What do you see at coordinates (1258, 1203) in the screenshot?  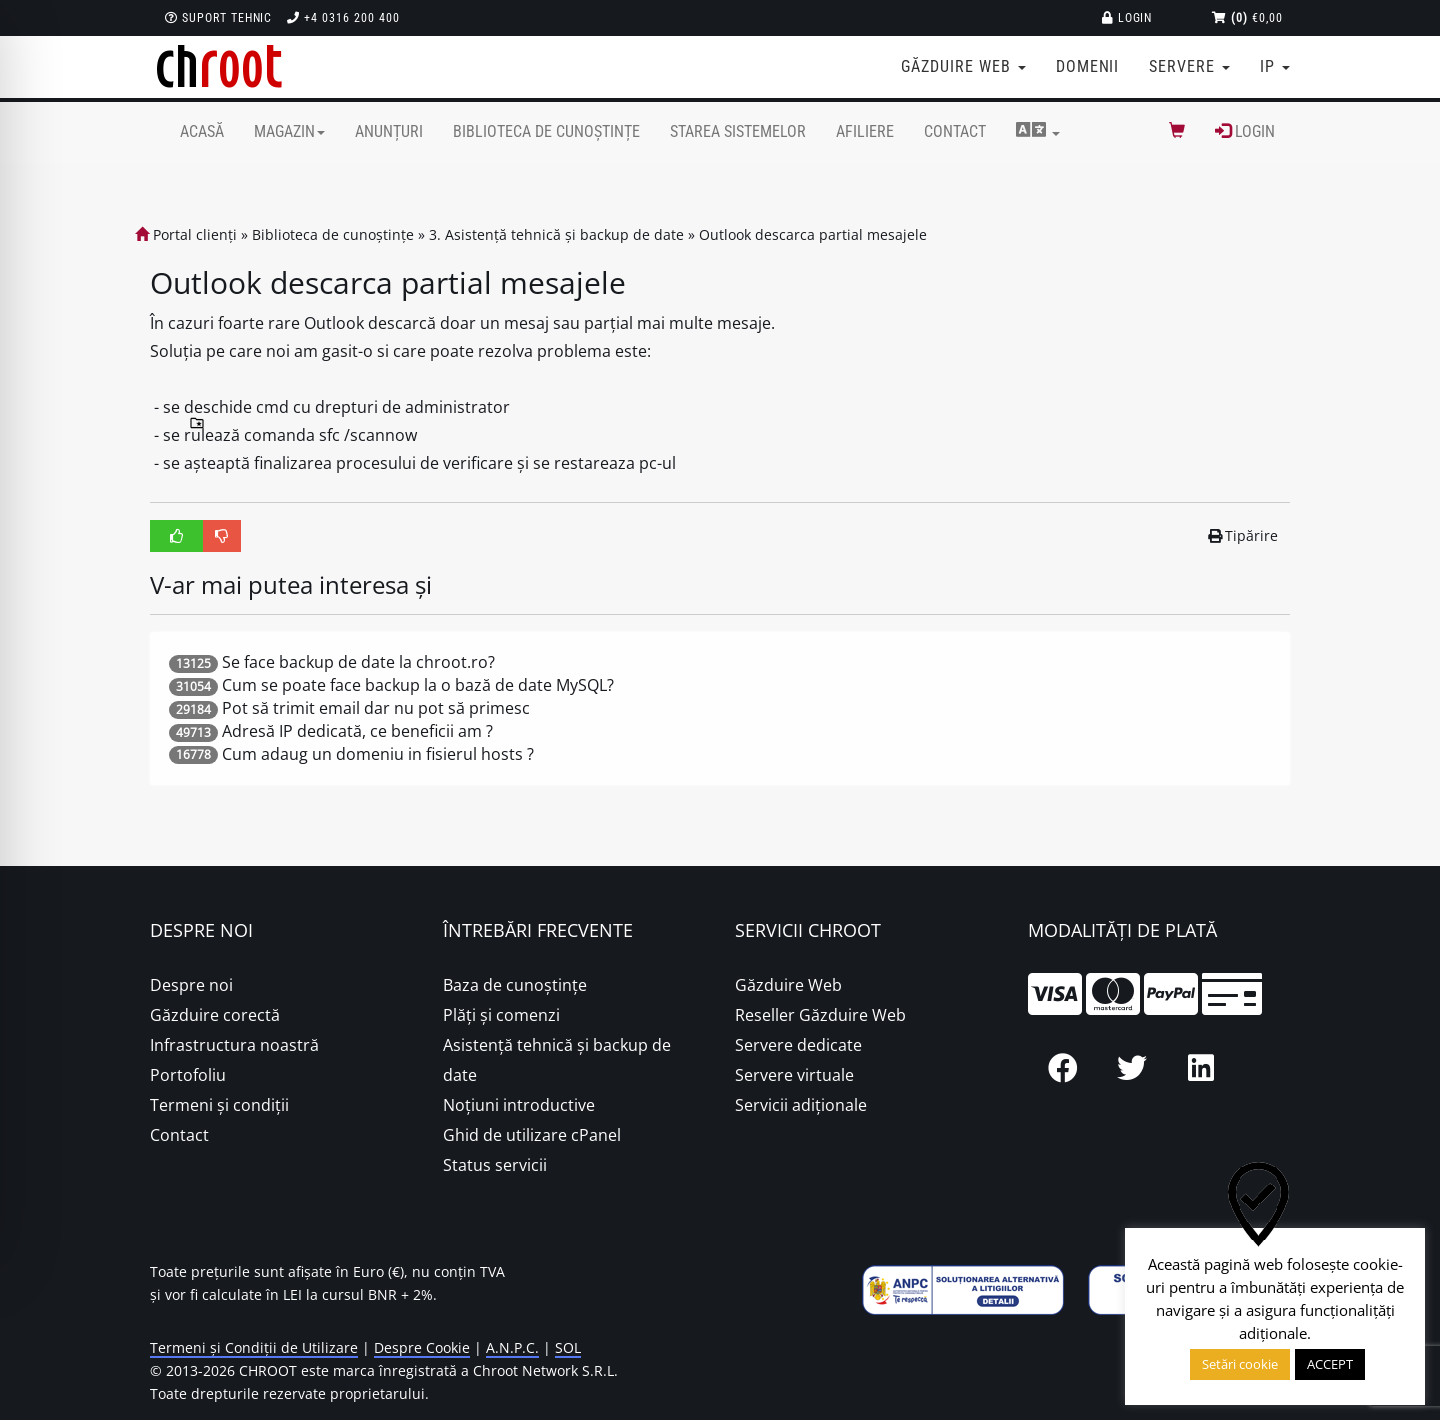 I see `confirm or select a location` at bounding box center [1258, 1203].